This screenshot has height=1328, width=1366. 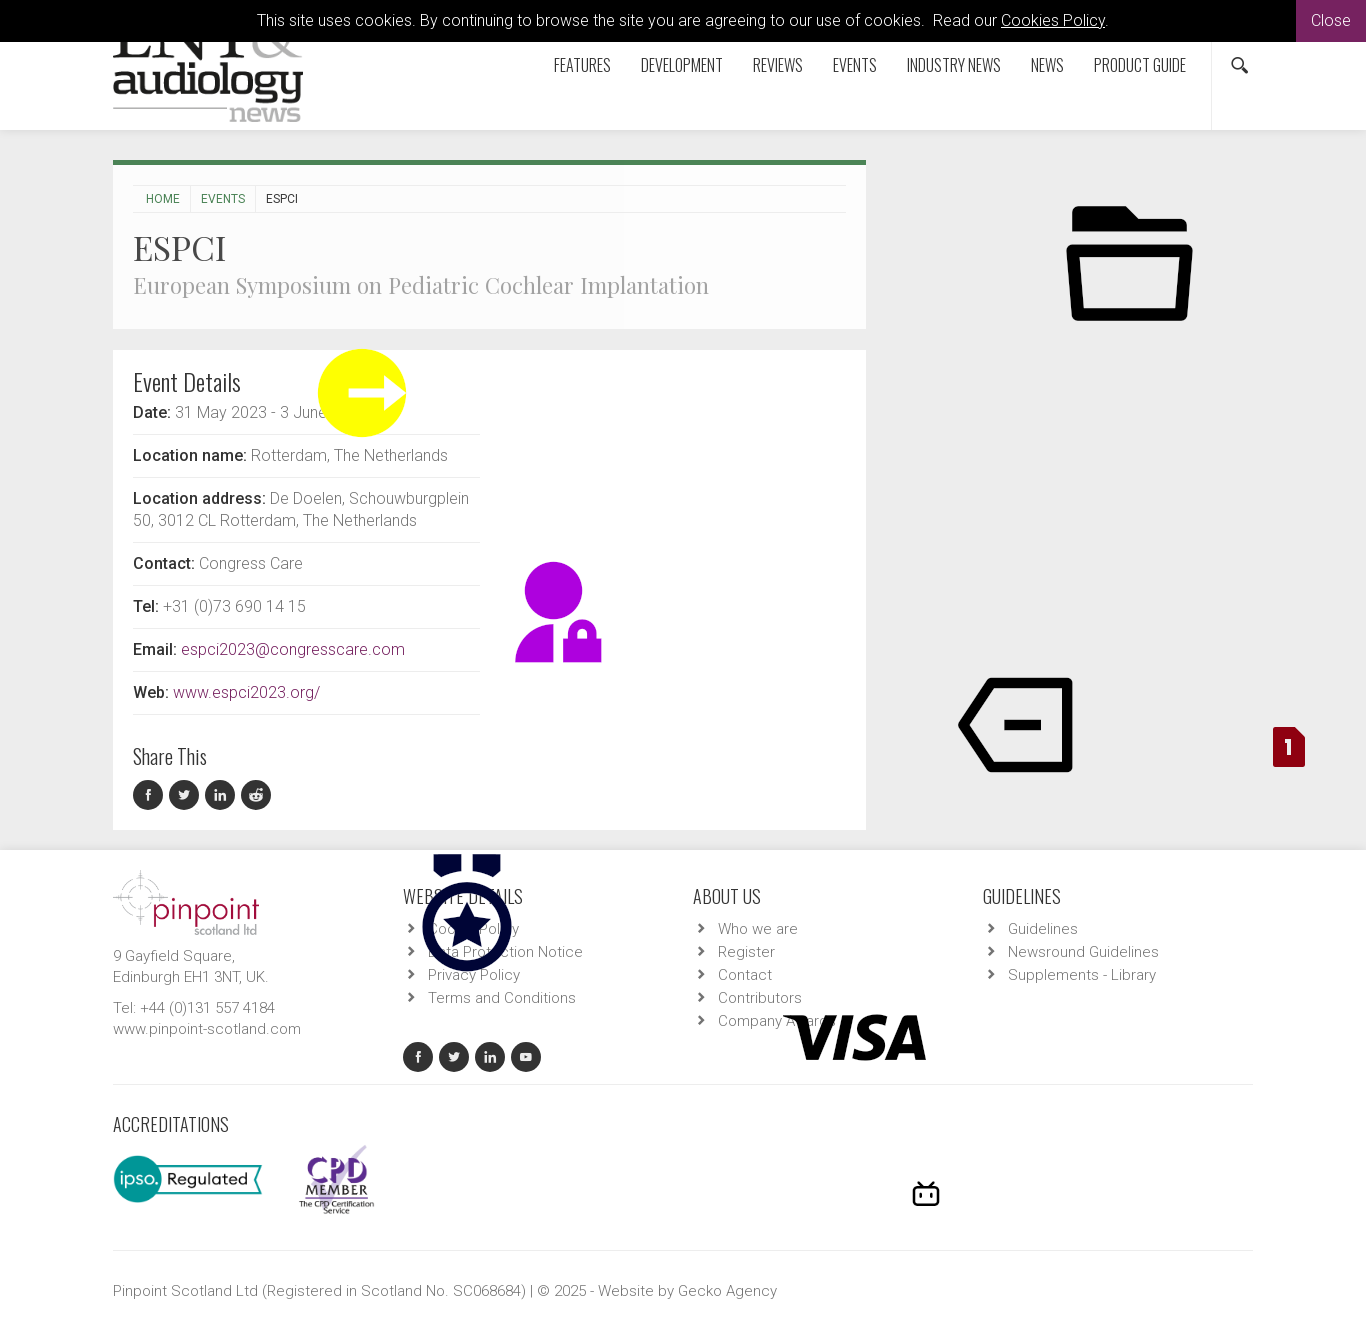 What do you see at coordinates (362, 393) in the screenshot?
I see `log out of your account` at bounding box center [362, 393].